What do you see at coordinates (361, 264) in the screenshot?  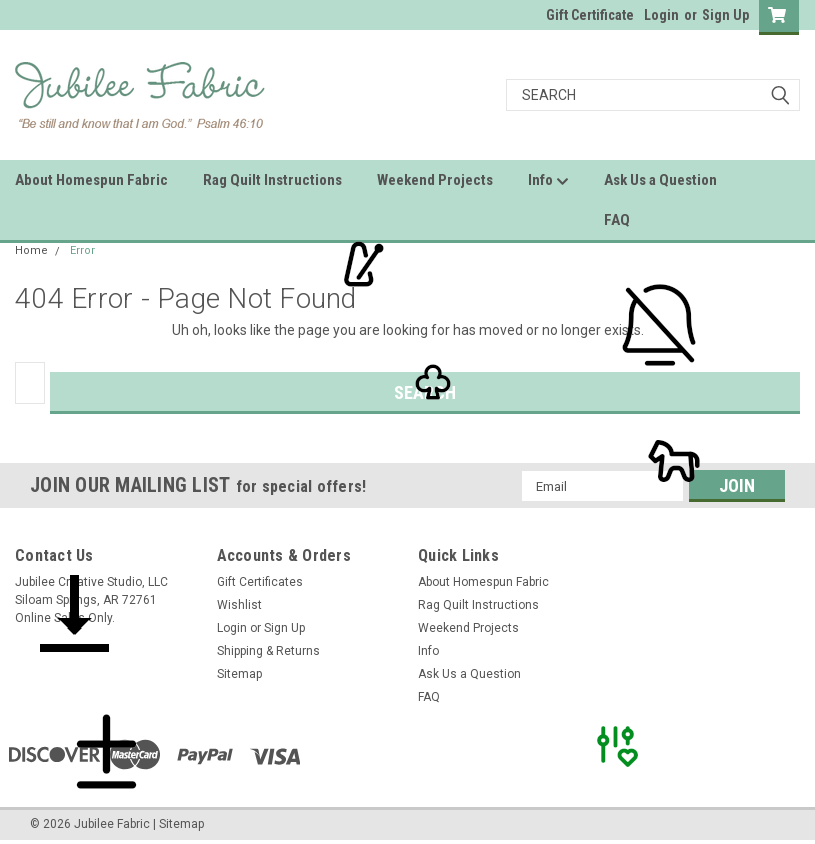 I see `adjust tempo or timing settings` at bounding box center [361, 264].